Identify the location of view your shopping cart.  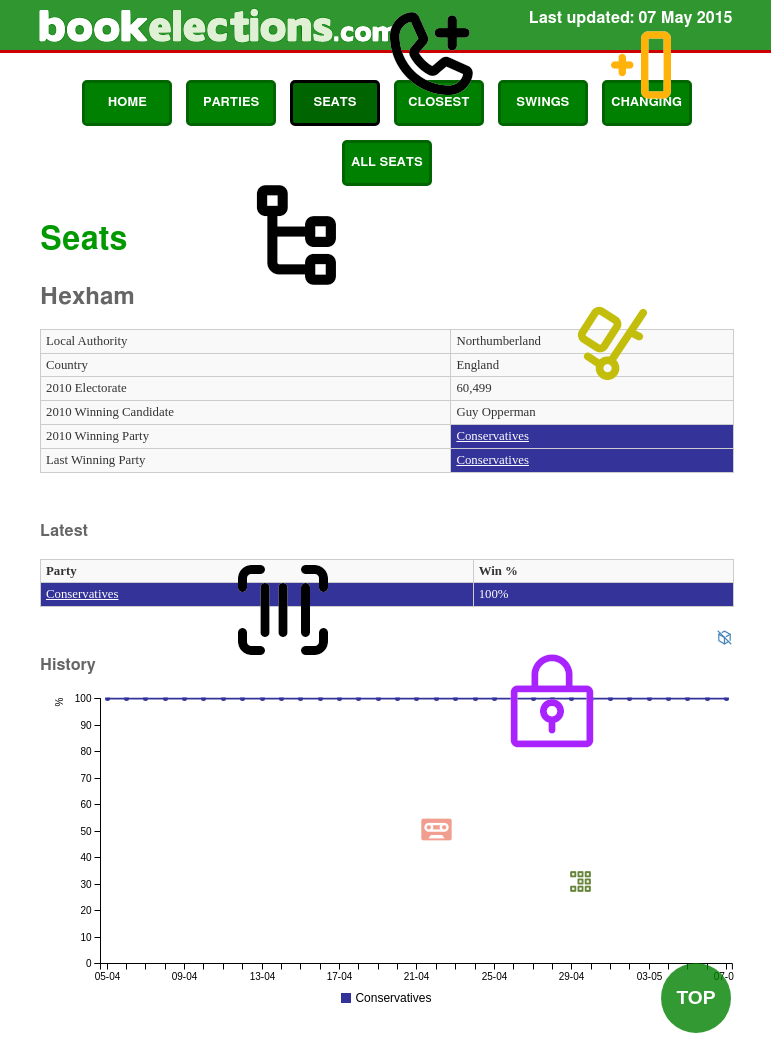
(611, 340).